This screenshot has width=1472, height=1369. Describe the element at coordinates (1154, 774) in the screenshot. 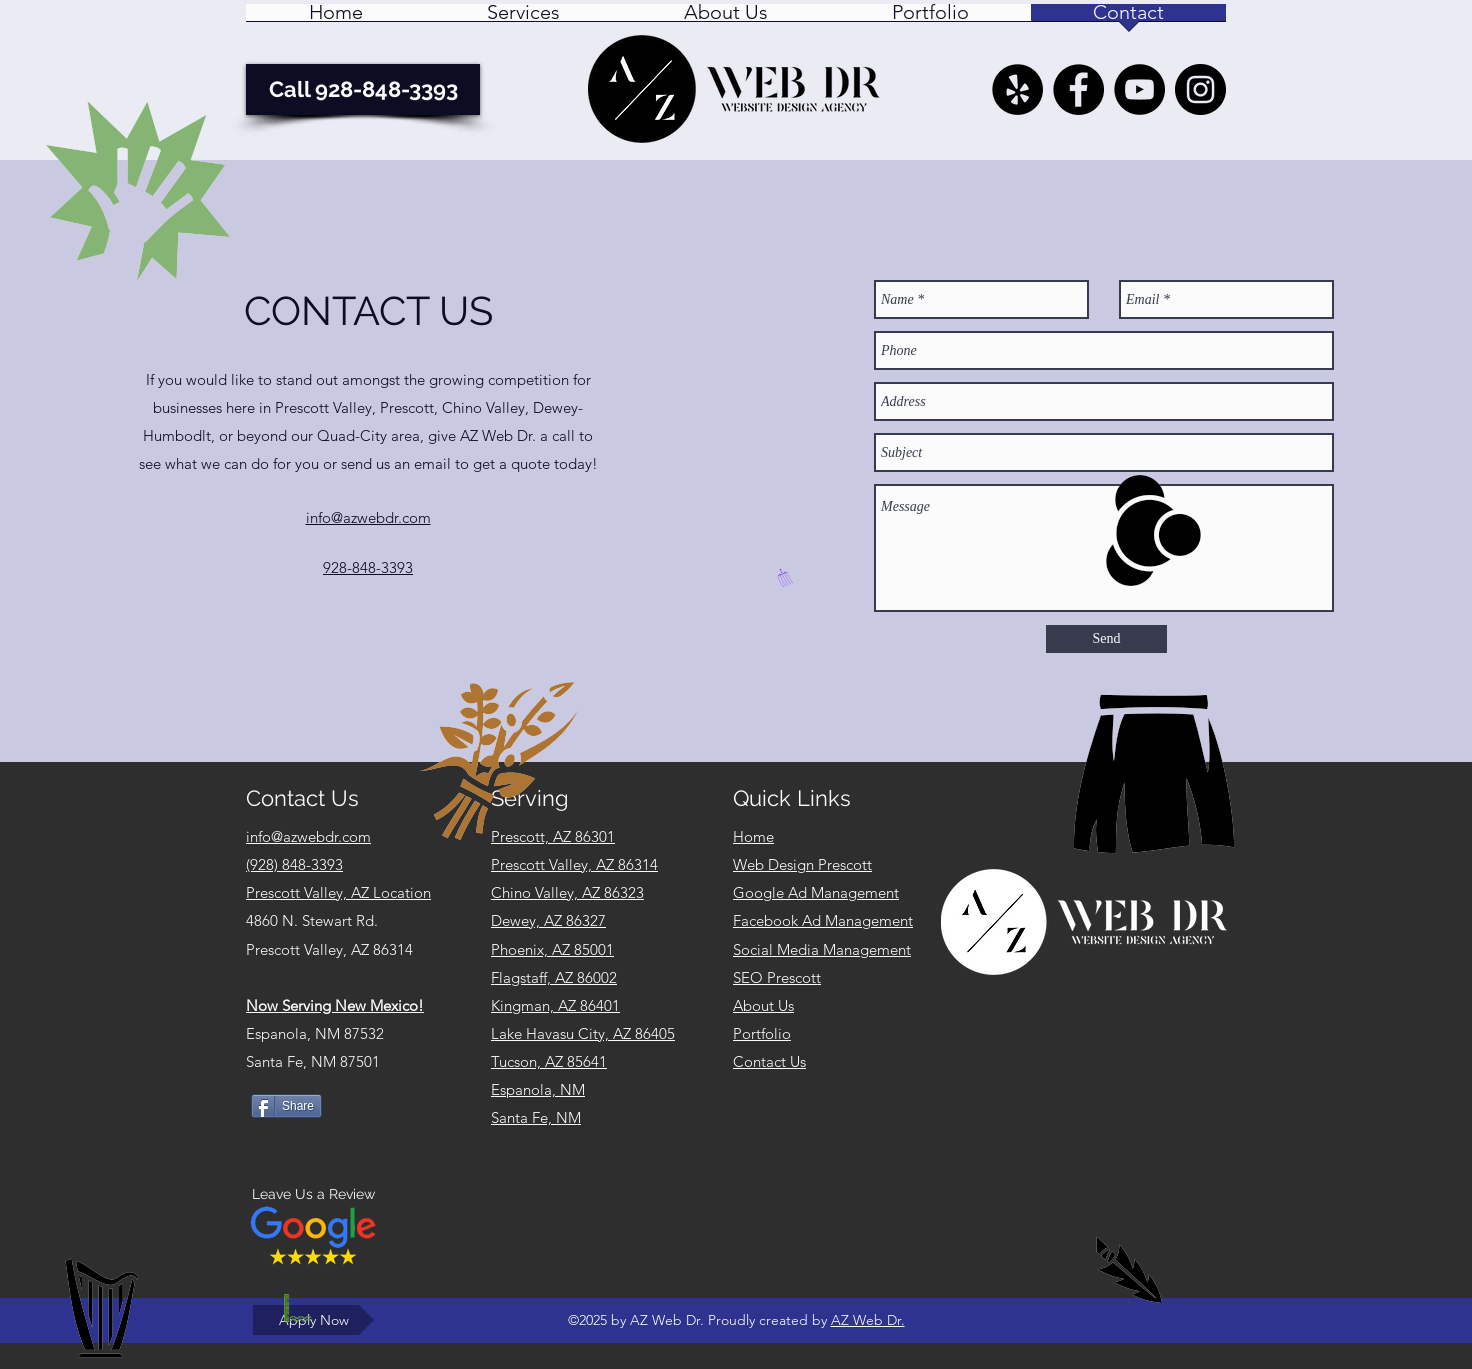

I see `browse skirts in clothing catalog` at that location.